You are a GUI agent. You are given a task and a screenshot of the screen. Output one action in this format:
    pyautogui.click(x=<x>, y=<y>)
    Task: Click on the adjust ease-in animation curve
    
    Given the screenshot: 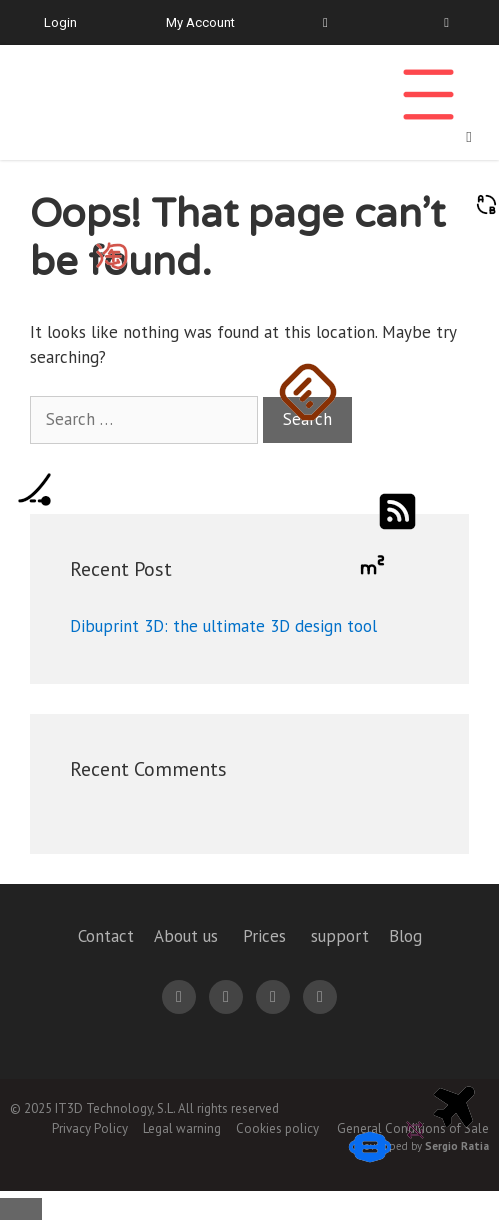 What is the action you would take?
    pyautogui.click(x=34, y=489)
    